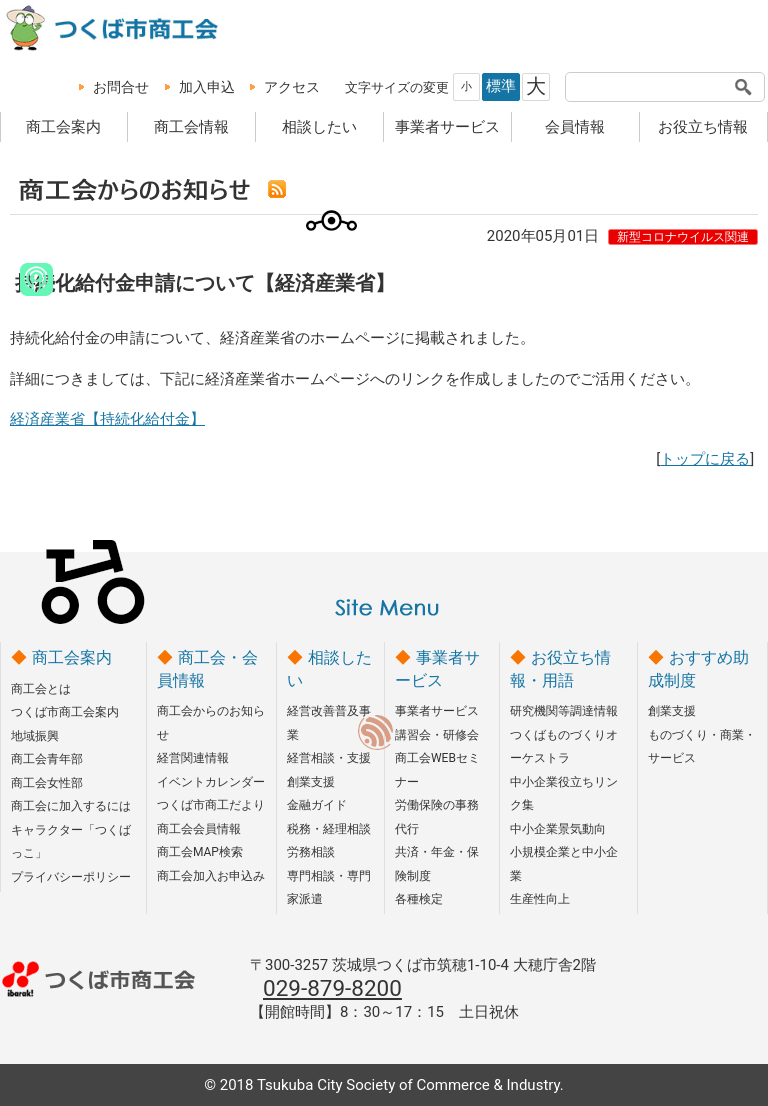 The height and width of the screenshot is (1106, 768). Describe the element at coordinates (36, 279) in the screenshot. I see `open apple podcasts app` at that location.